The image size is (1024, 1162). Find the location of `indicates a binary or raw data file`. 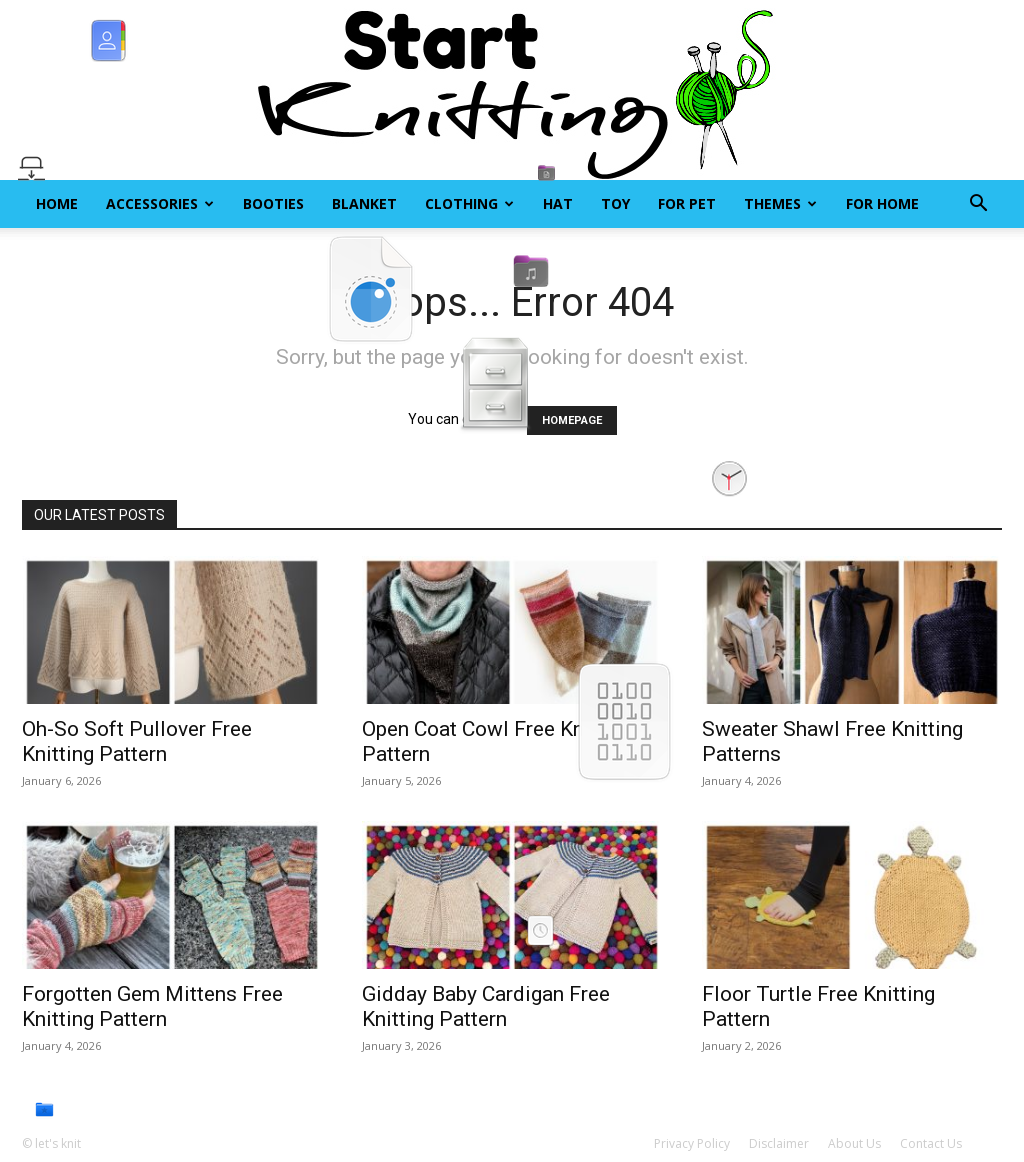

indicates a binary or raw data file is located at coordinates (624, 721).